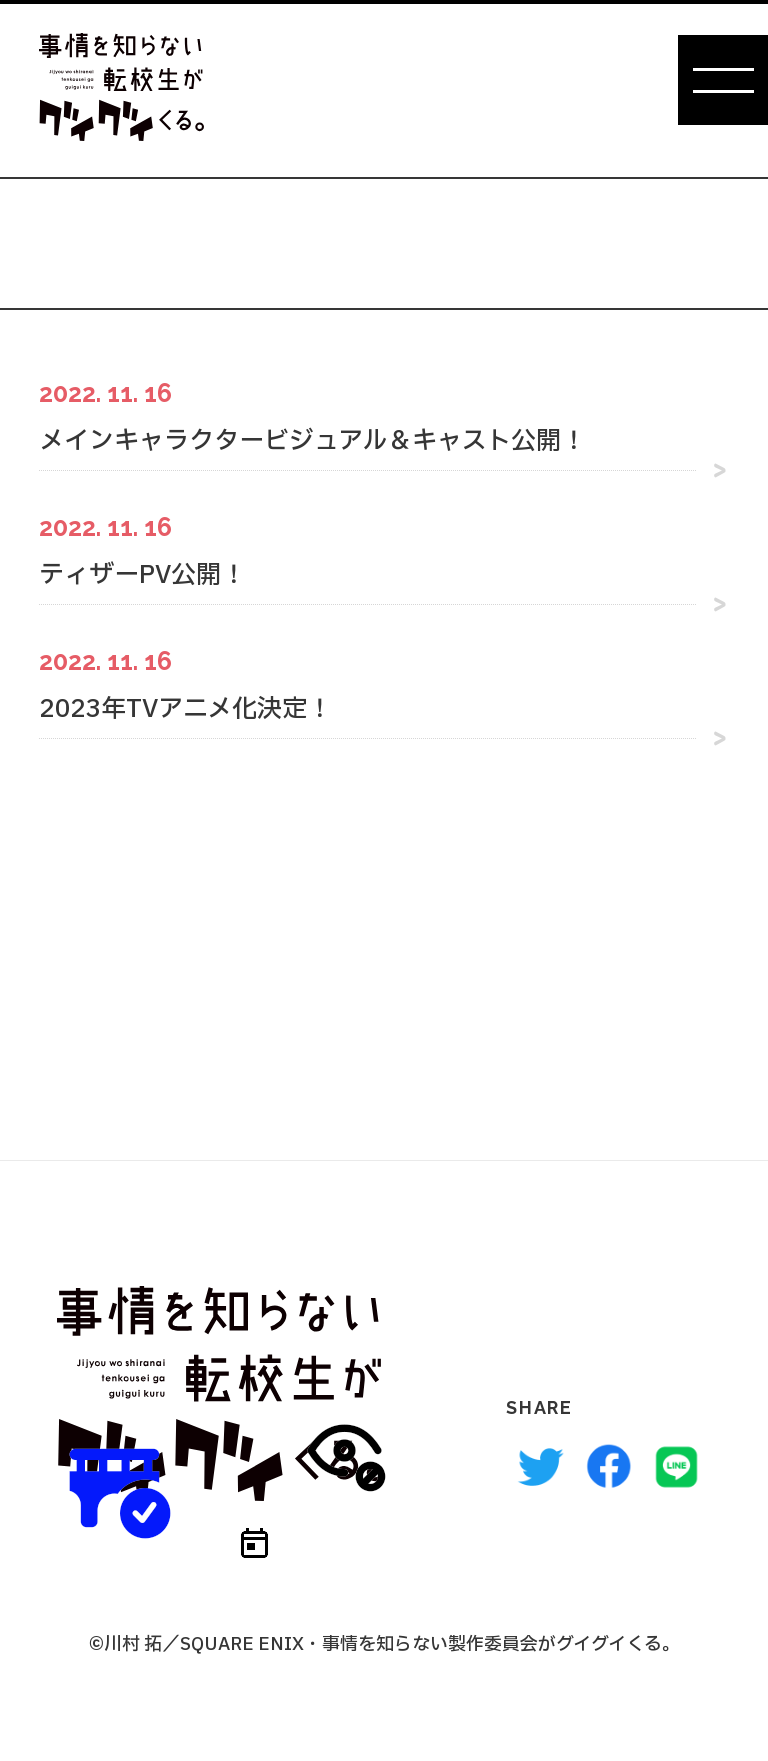 The width and height of the screenshot is (768, 1761). I want to click on bridge inspection verified or approved, so click(120, 1488).